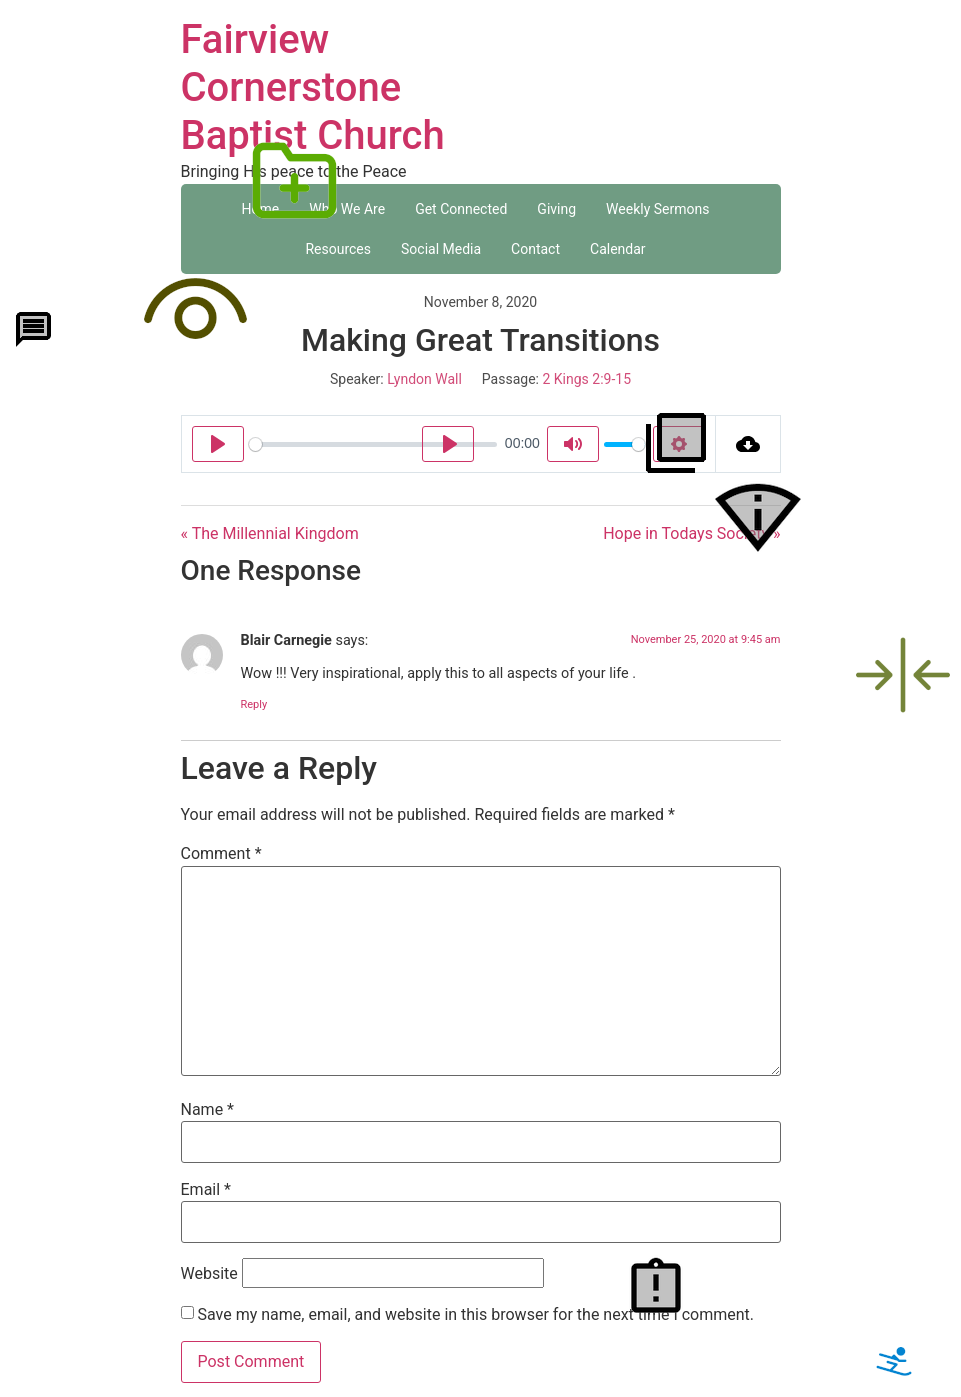  I want to click on view stacked or layered content, so click(676, 443).